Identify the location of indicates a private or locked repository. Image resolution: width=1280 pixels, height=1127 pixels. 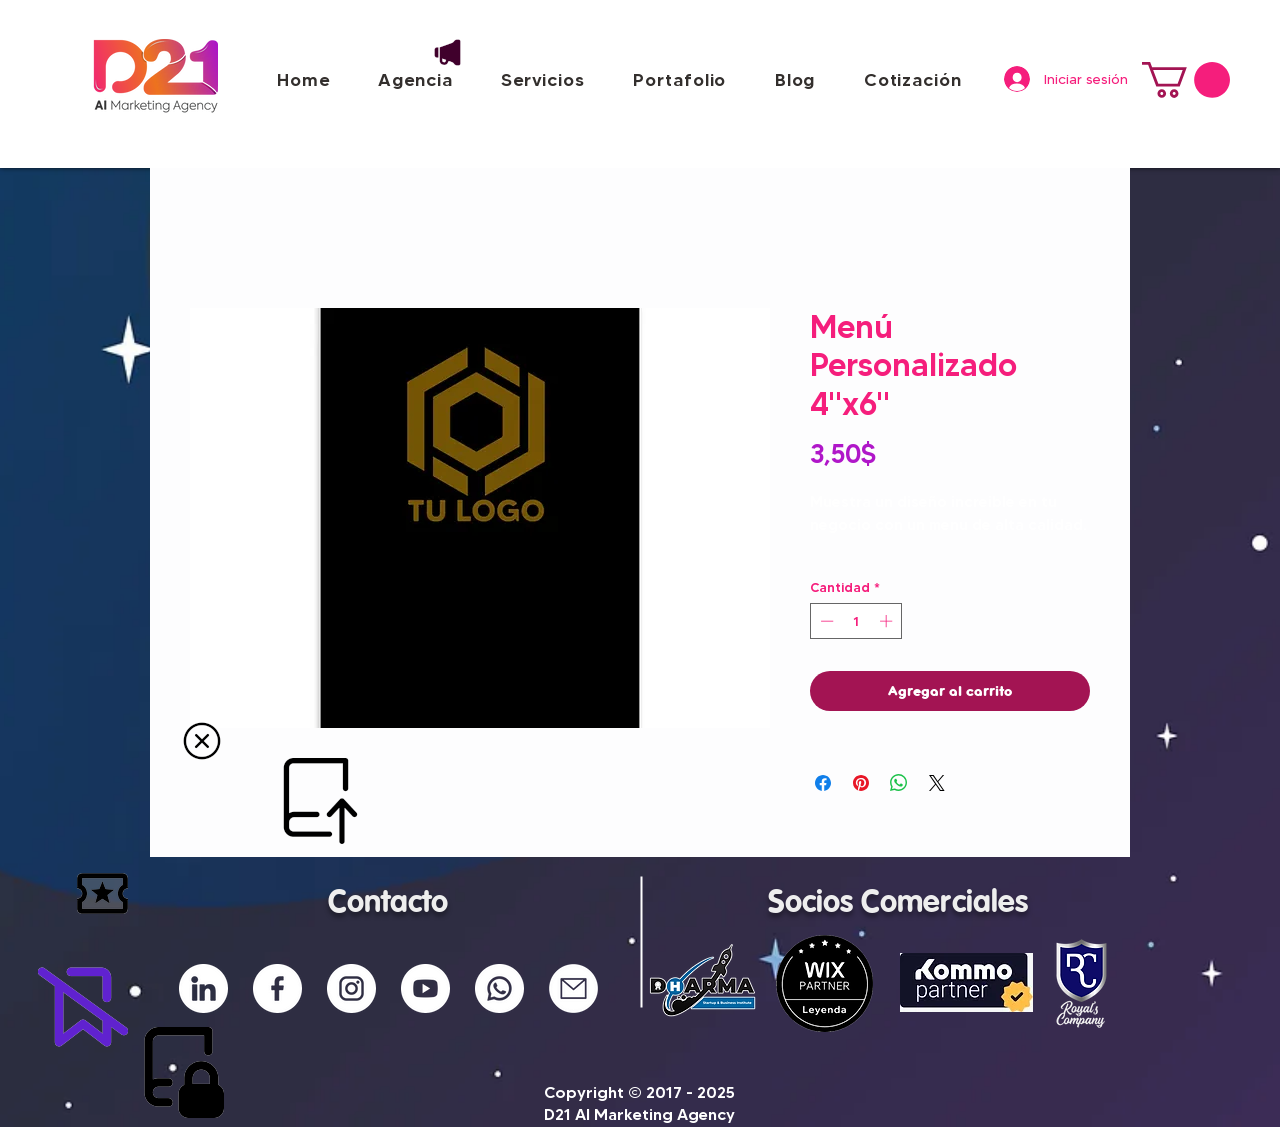
(178, 1072).